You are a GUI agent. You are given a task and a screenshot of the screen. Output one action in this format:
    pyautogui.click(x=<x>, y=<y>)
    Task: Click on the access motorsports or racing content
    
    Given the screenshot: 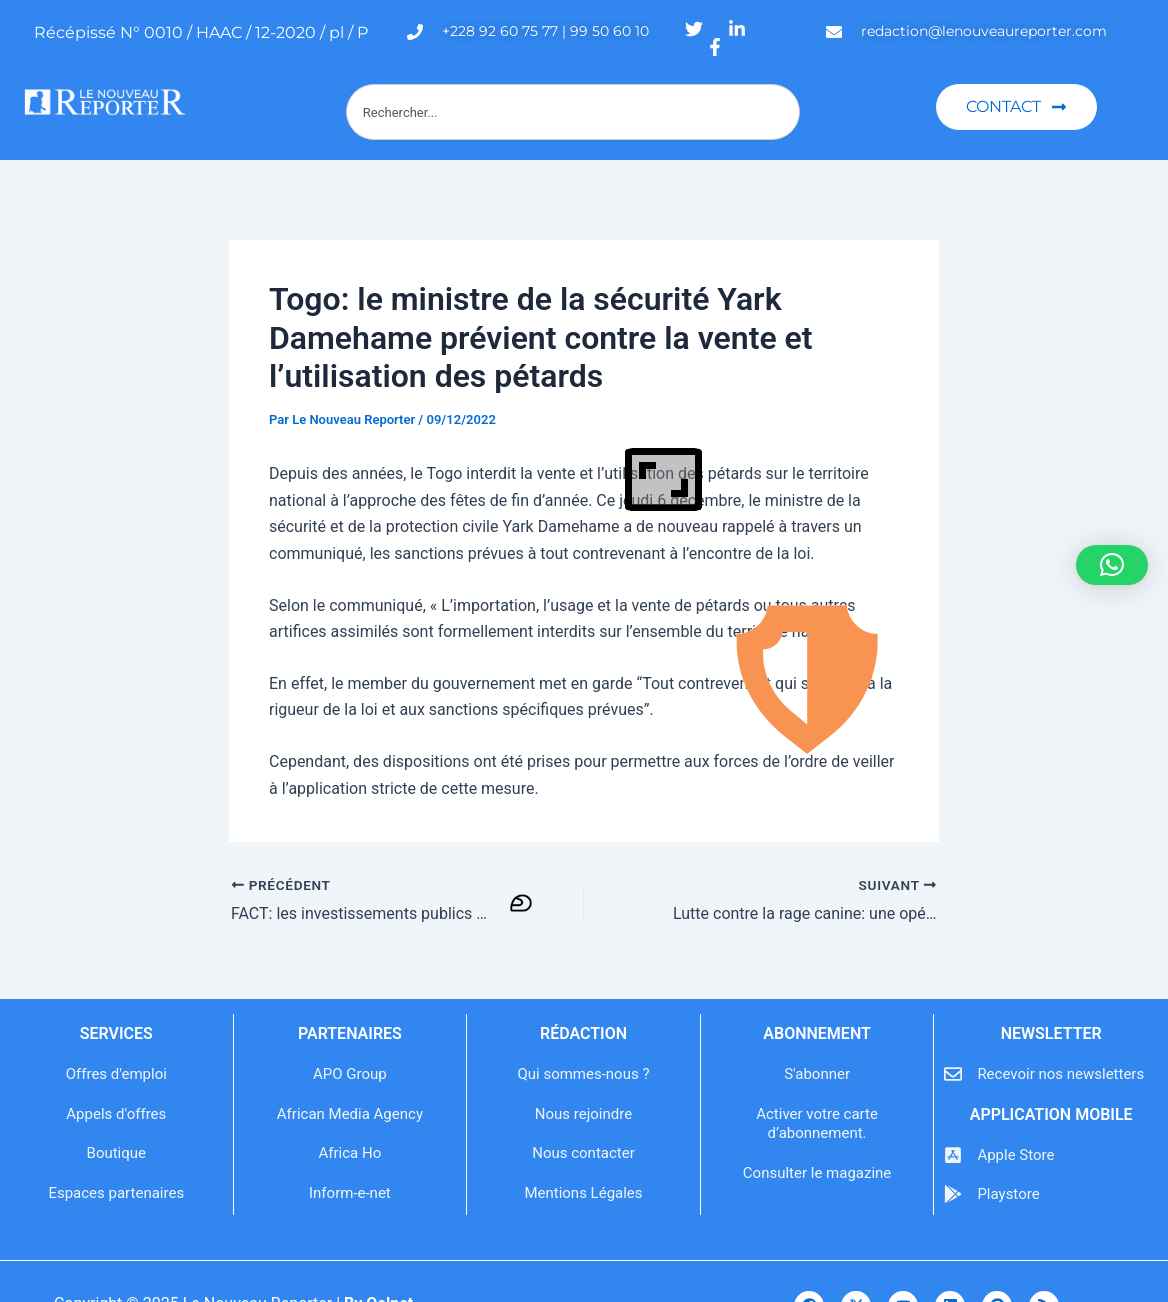 What is the action you would take?
    pyautogui.click(x=521, y=903)
    